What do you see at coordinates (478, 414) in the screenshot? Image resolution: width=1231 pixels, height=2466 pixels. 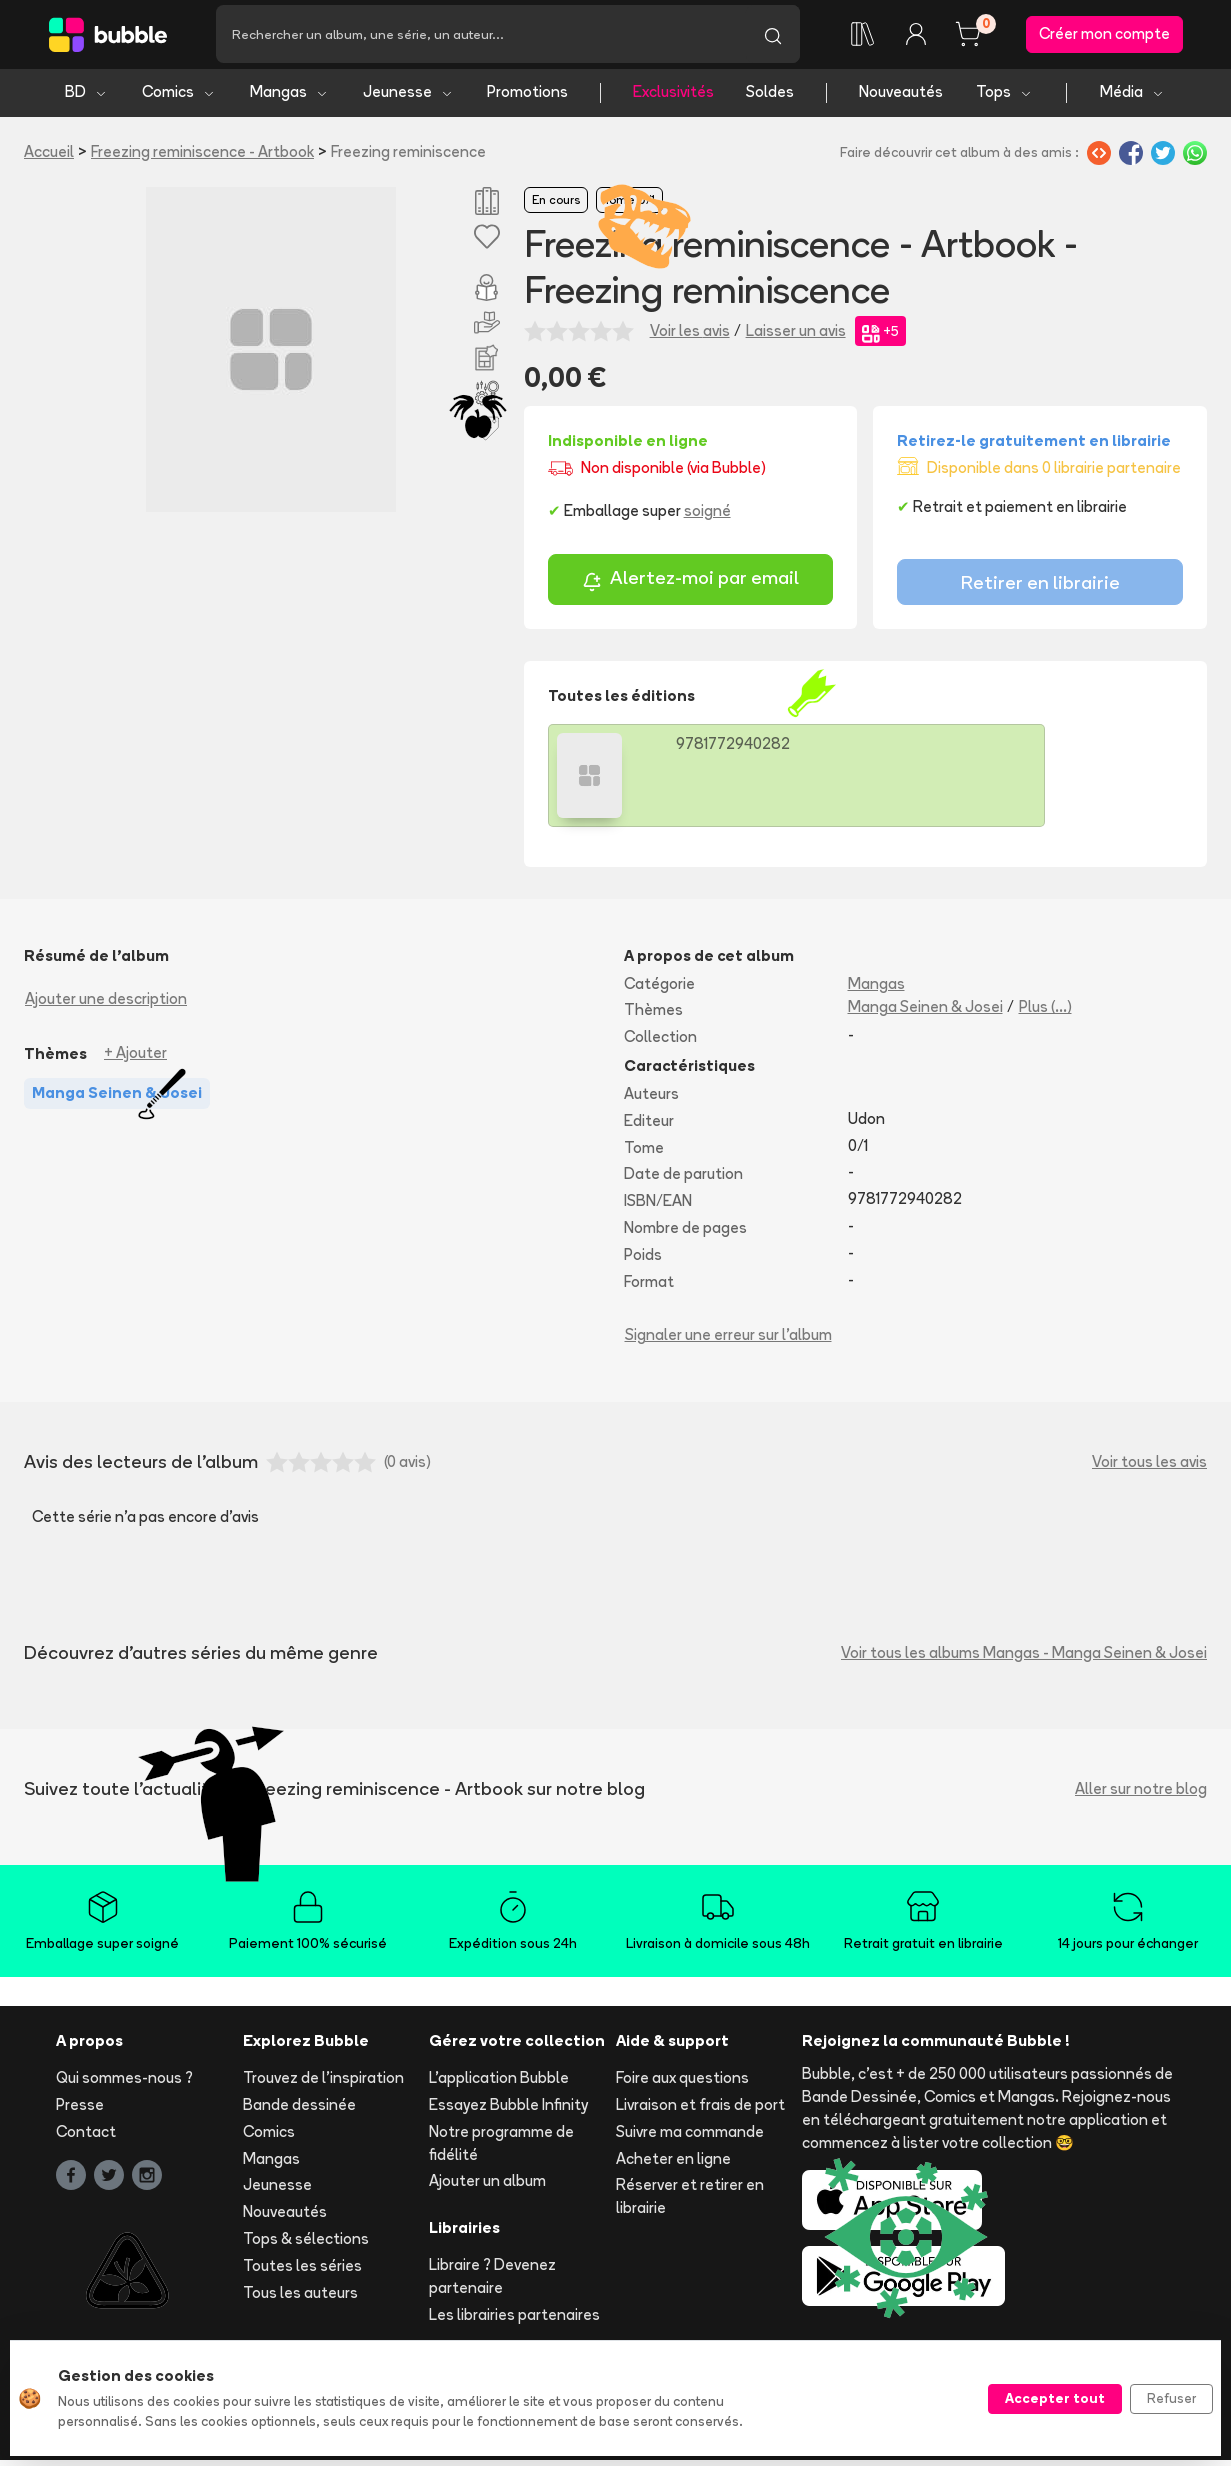 I see `indicates a trap or deceptive reward in gameplay` at bounding box center [478, 414].